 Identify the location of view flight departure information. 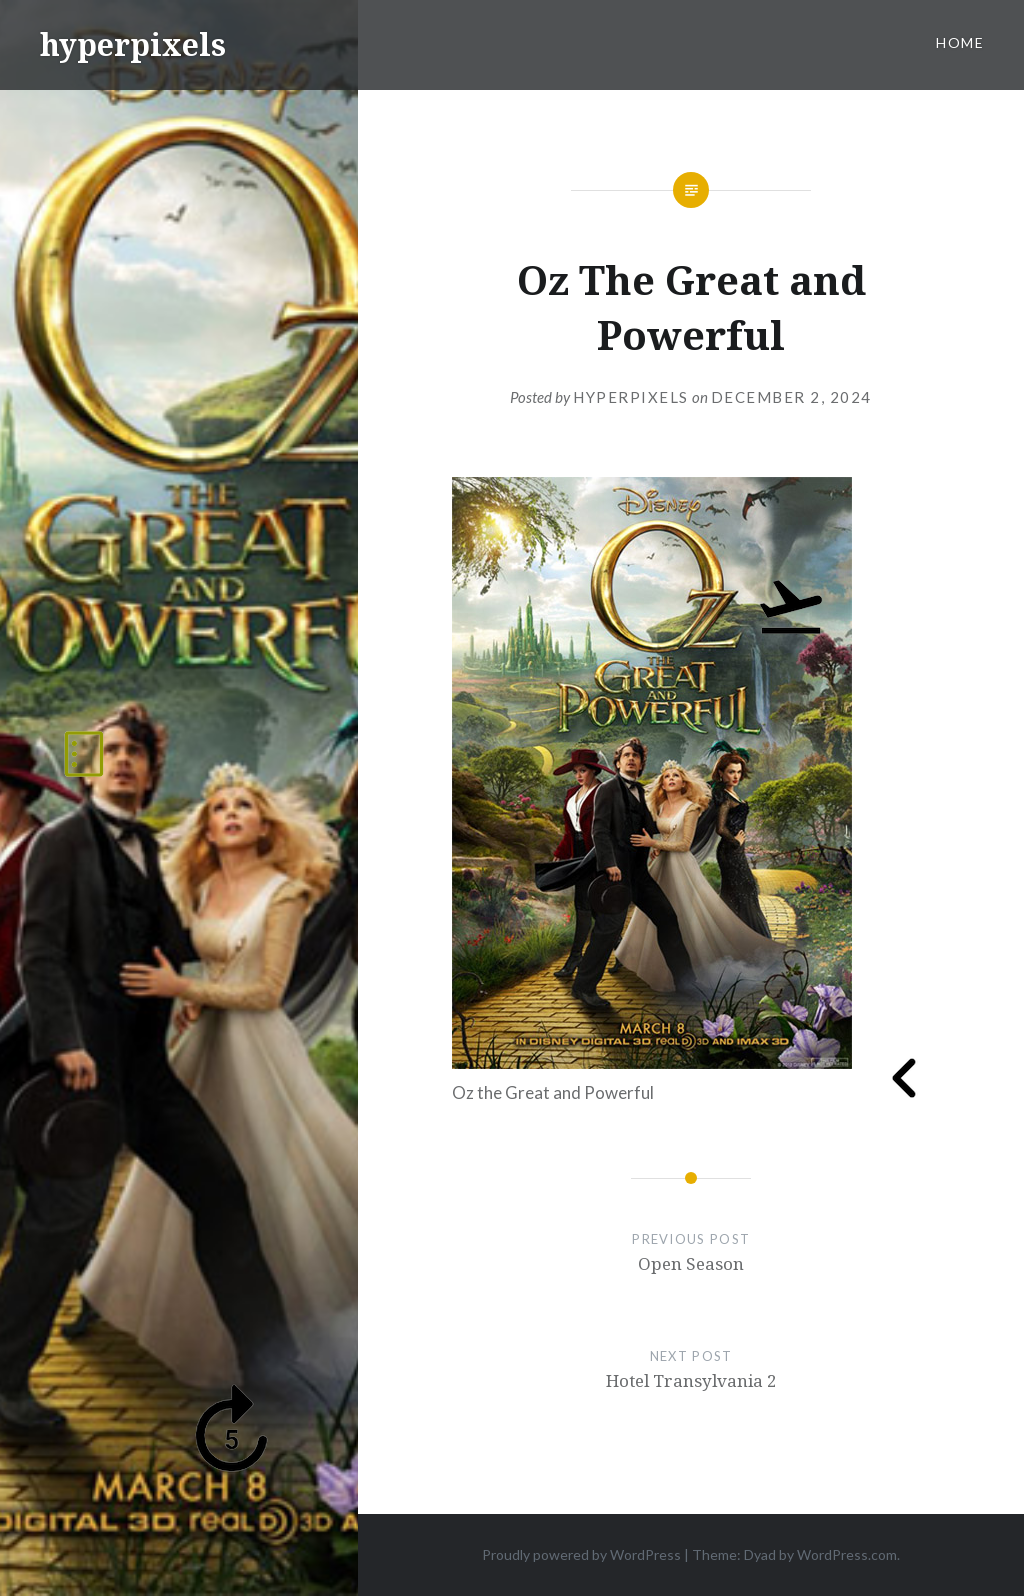
(791, 606).